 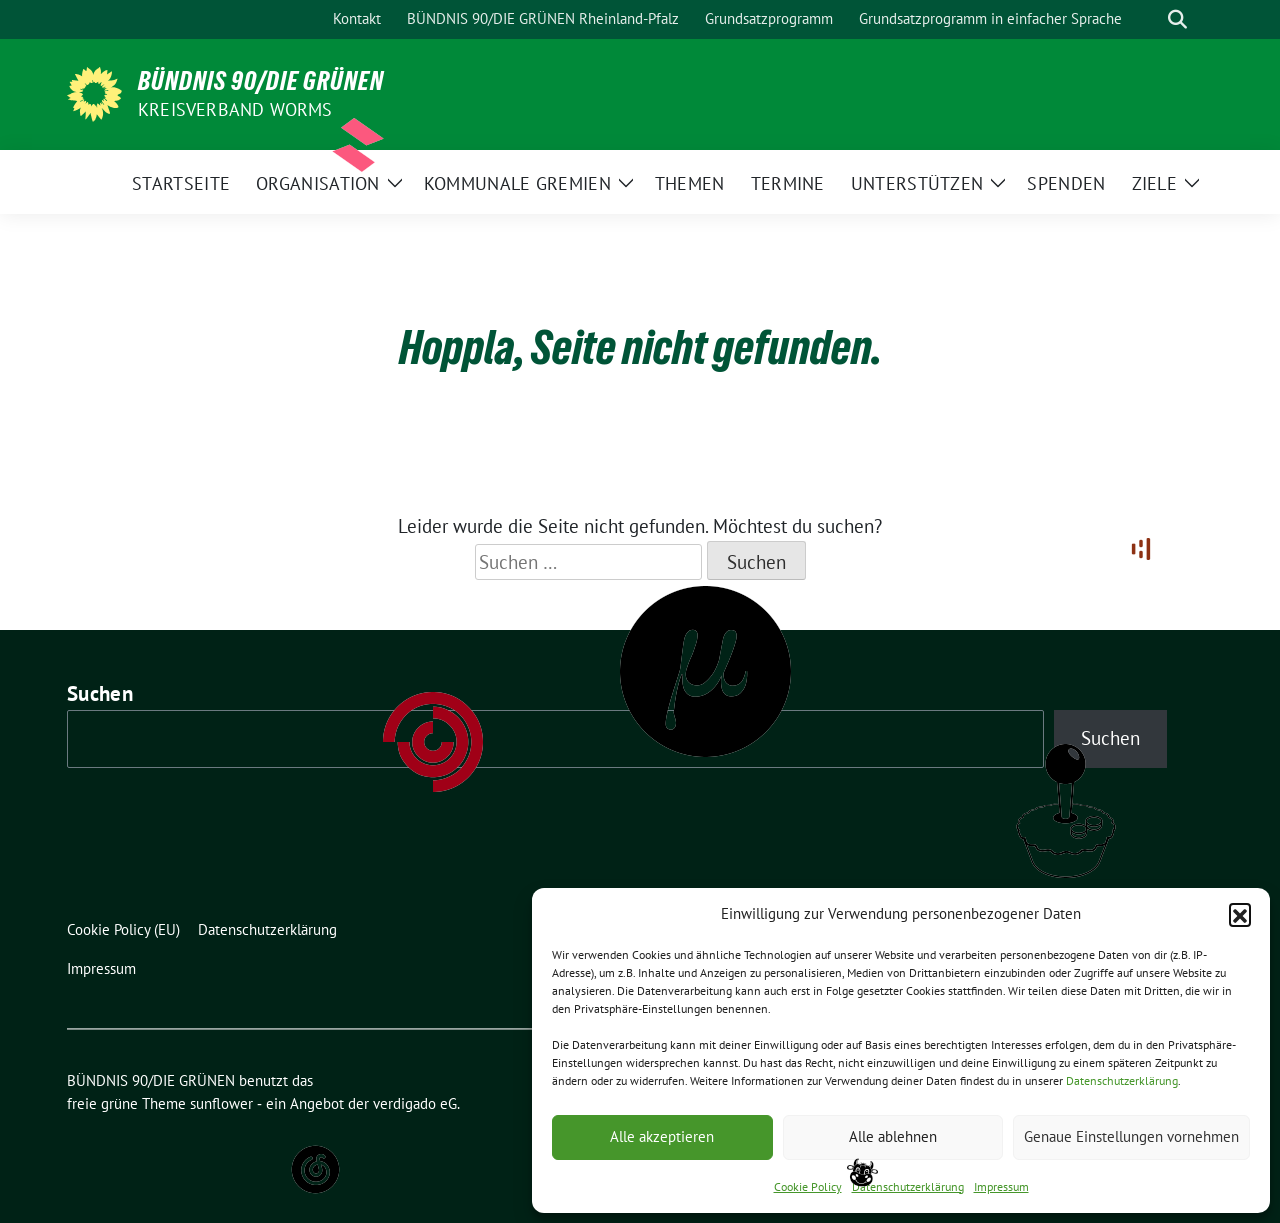 I want to click on launch retropie emulation software, so click(x=1066, y=811).